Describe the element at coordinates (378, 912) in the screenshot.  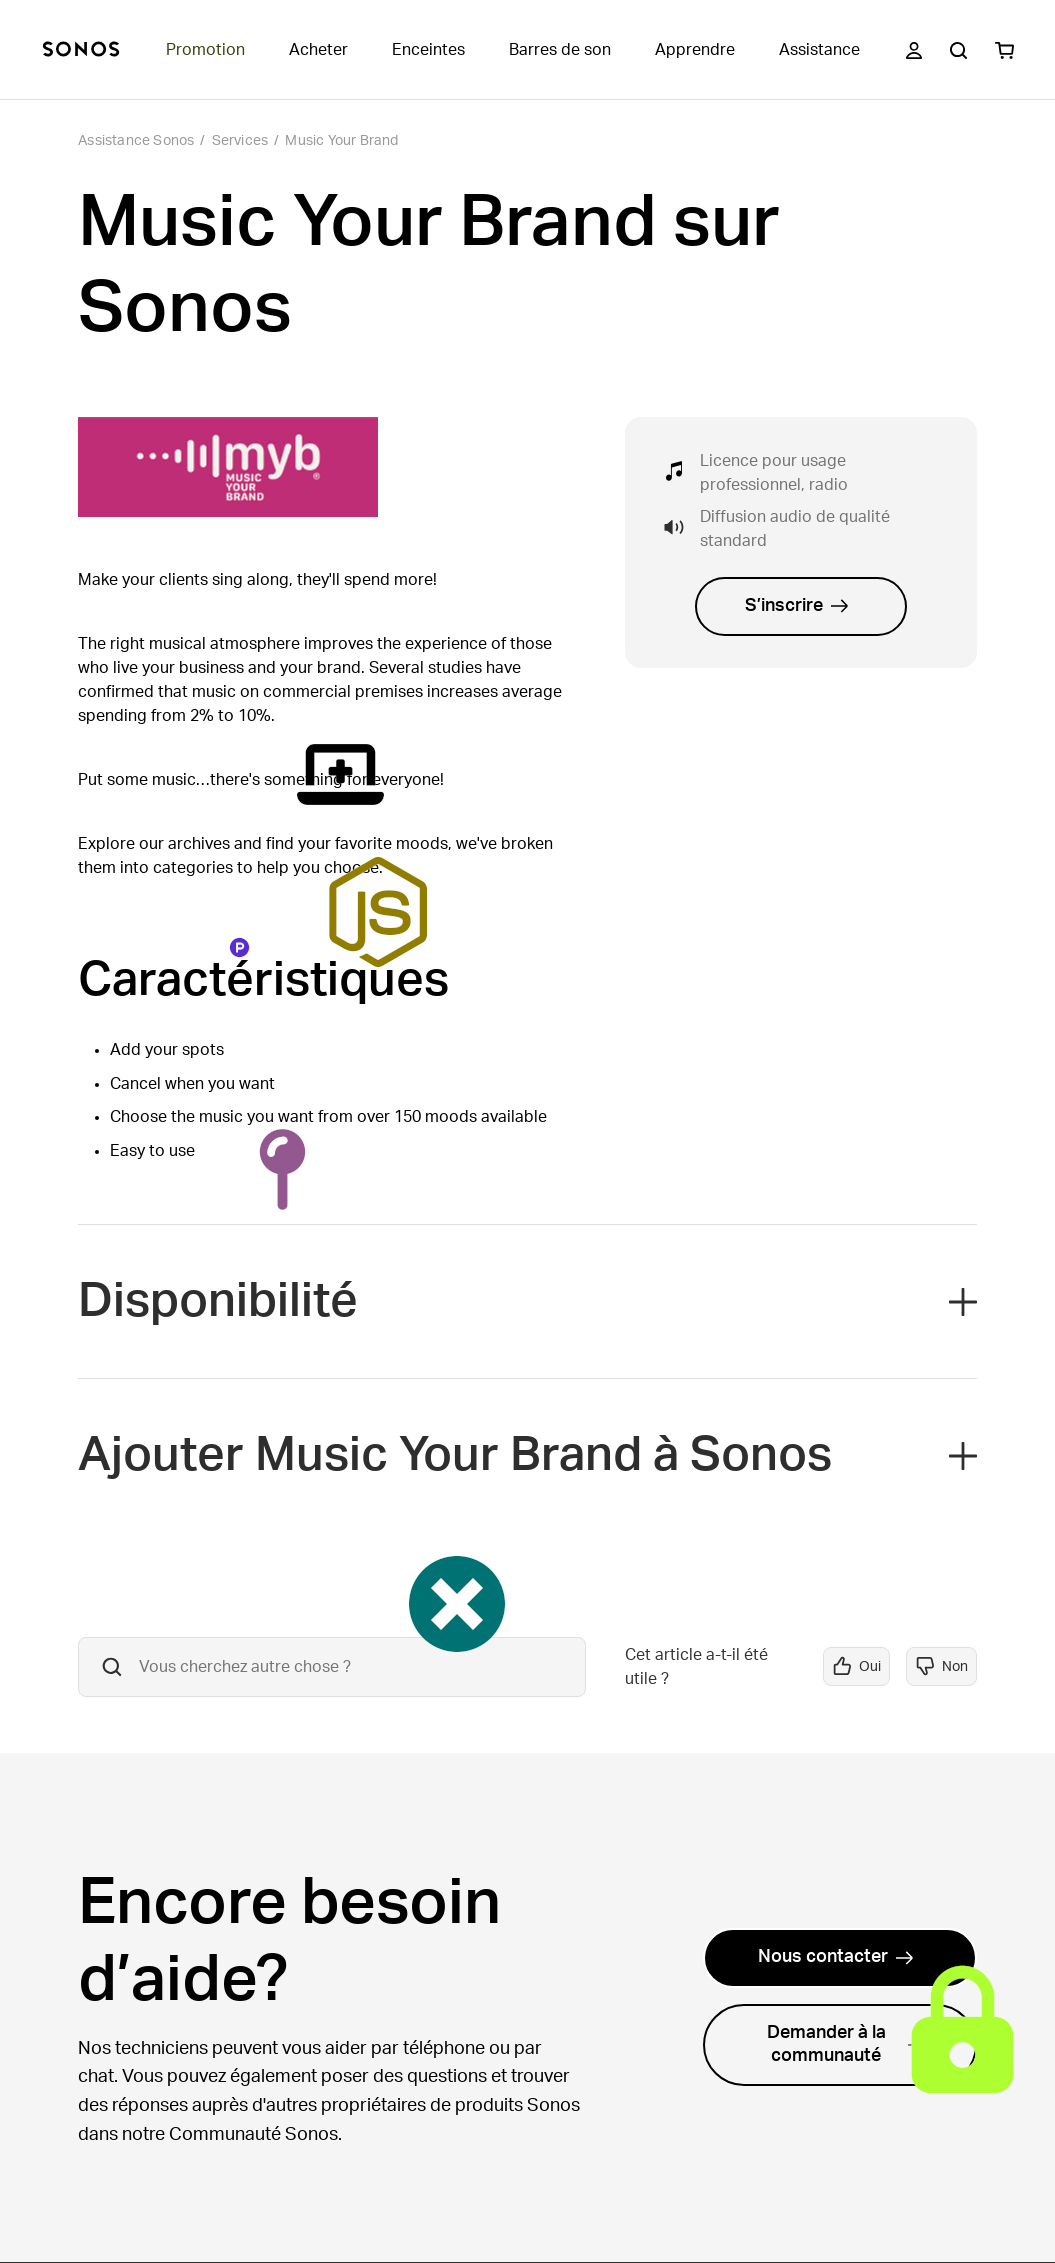
I see `Node.js logo` at that location.